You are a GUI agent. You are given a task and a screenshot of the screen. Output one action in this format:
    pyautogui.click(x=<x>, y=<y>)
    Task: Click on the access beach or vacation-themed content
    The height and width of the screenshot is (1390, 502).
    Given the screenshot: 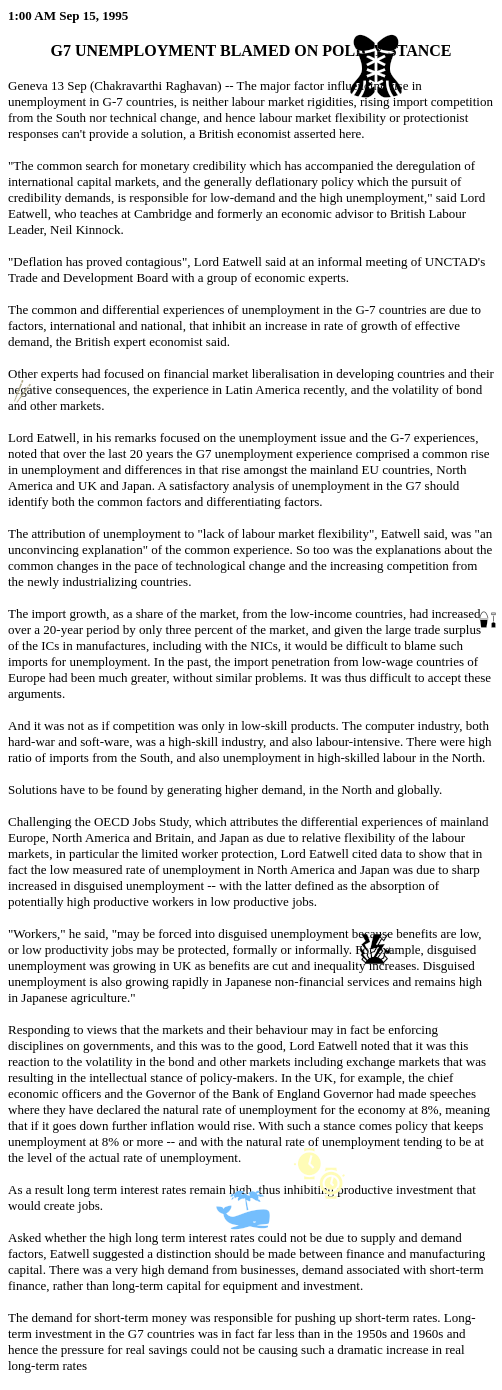 What is the action you would take?
    pyautogui.click(x=487, y=619)
    